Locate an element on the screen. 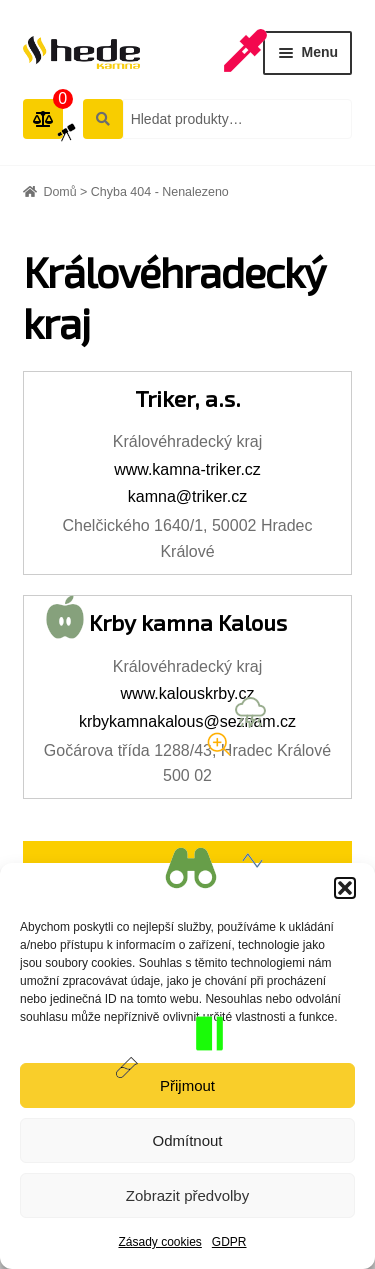 This screenshot has height=1269, width=375. explore or discover new content is located at coordinates (66, 132).